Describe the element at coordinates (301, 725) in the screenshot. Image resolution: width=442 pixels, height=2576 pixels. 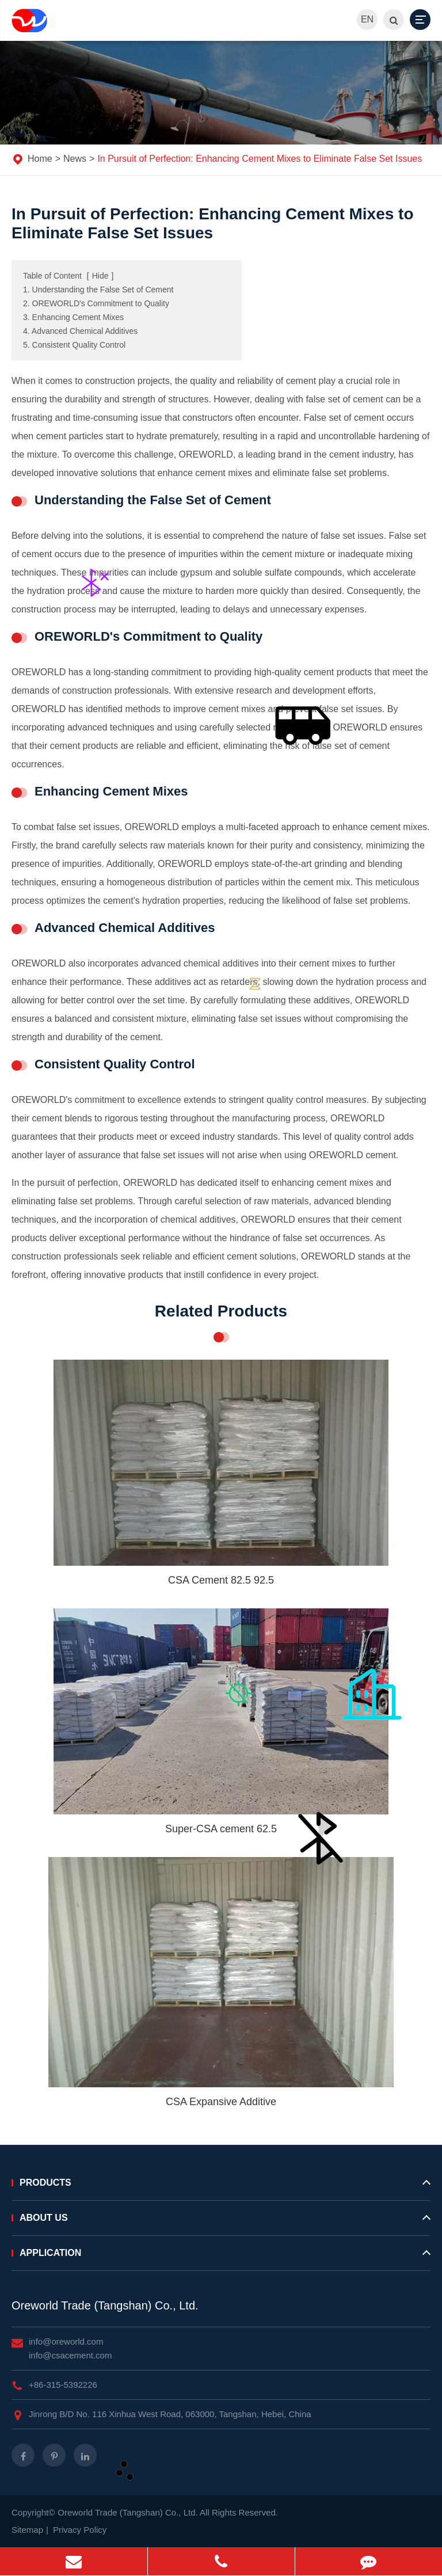
I see `track delivery or shipping status` at that location.